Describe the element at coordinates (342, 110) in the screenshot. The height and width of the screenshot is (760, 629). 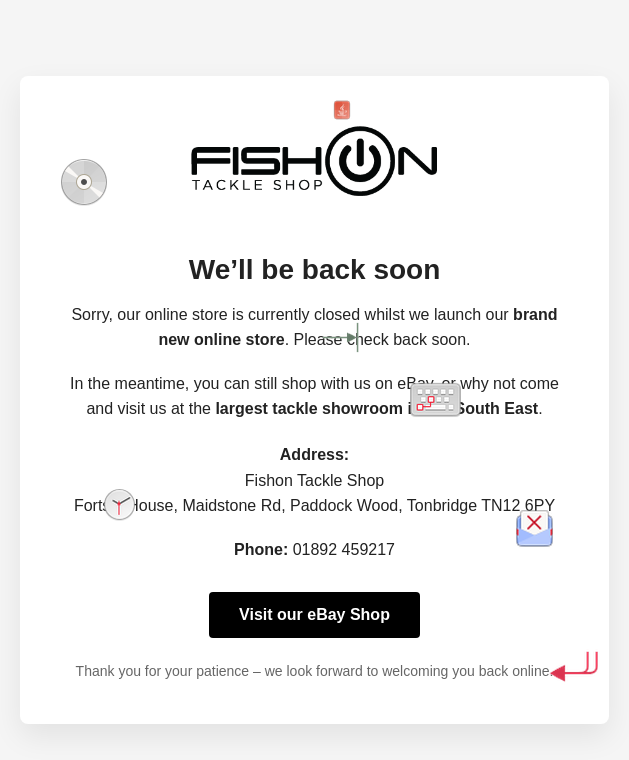
I see `a java archive (.jar) file` at that location.